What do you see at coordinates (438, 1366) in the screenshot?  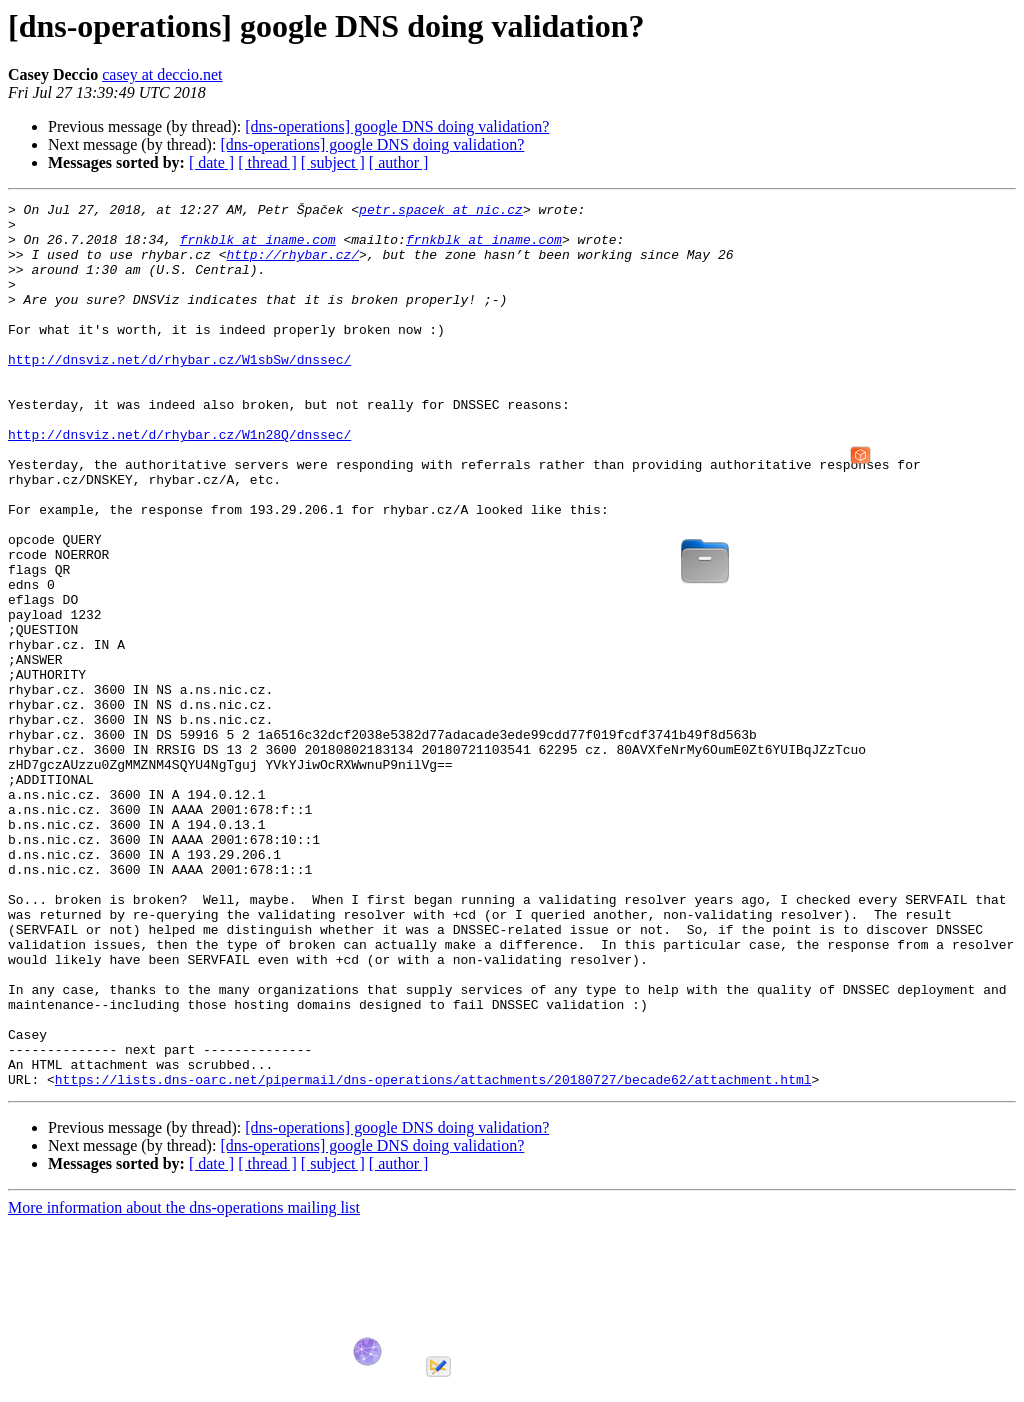 I see `access accessories and utility applications` at bounding box center [438, 1366].